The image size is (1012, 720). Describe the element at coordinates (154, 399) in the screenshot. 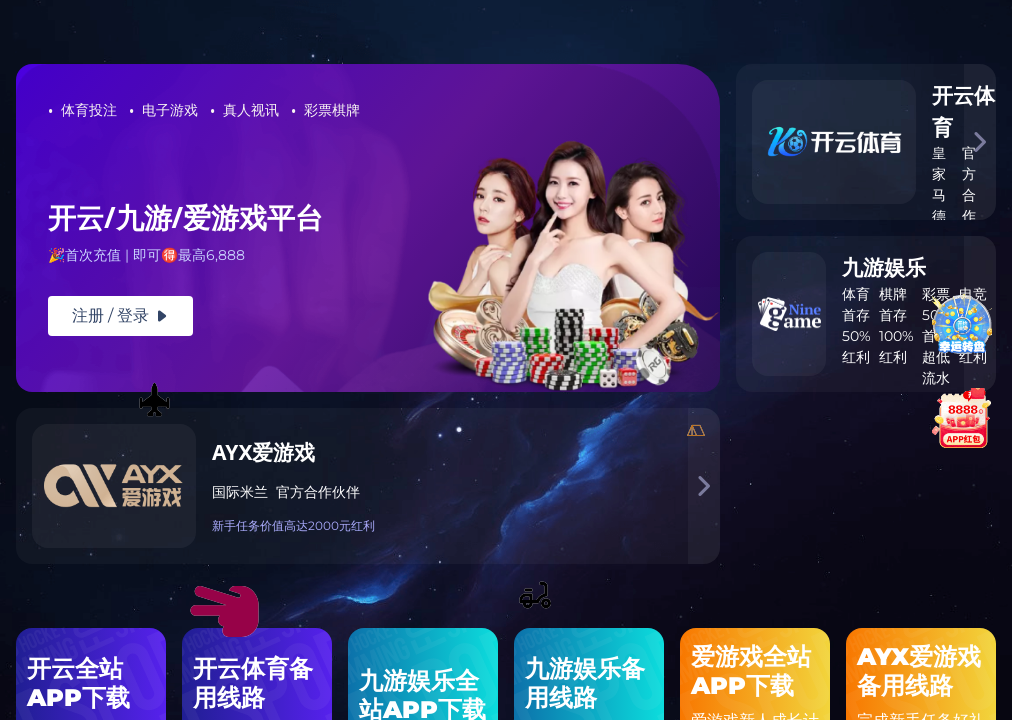

I see `access flight or aviation features` at that location.